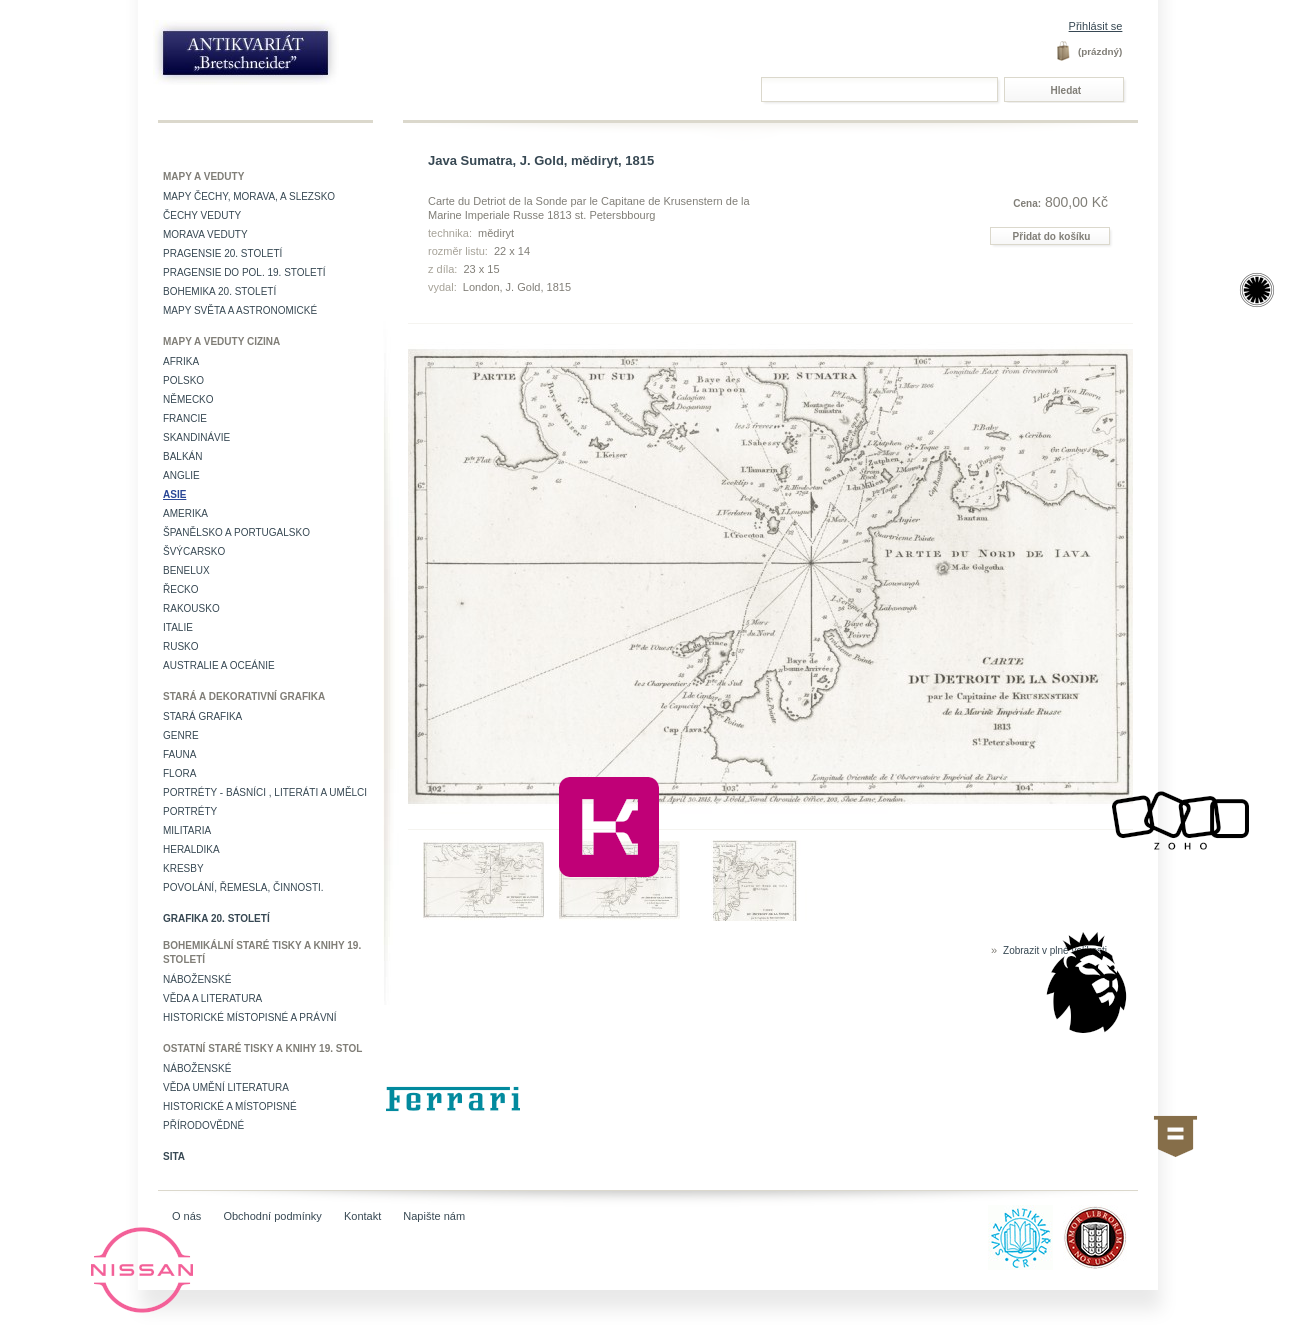  Describe the element at coordinates (1257, 290) in the screenshot. I see `first order logo from star wars franchise` at that location.